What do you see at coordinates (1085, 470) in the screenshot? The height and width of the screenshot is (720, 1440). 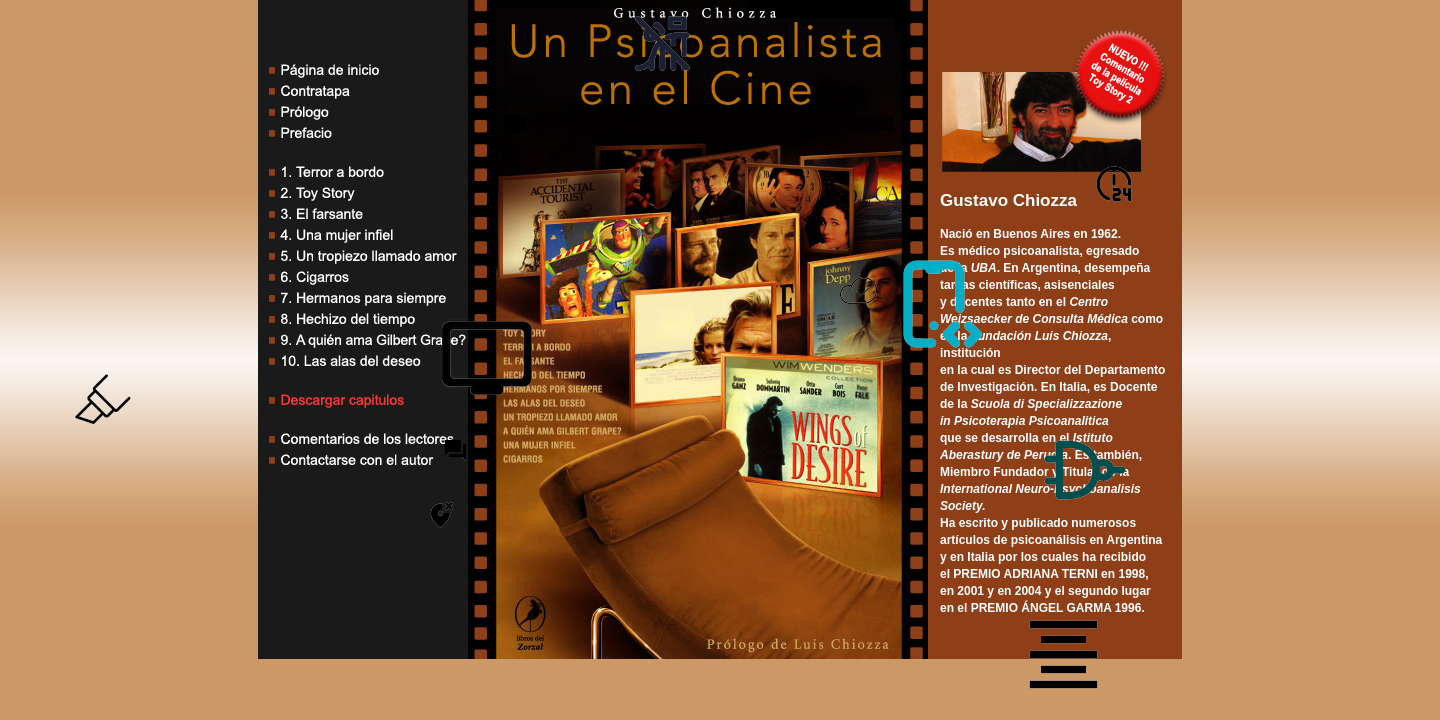 I see `represents a NAND logic gate in circuit design` at bounding box center [1085, 470].